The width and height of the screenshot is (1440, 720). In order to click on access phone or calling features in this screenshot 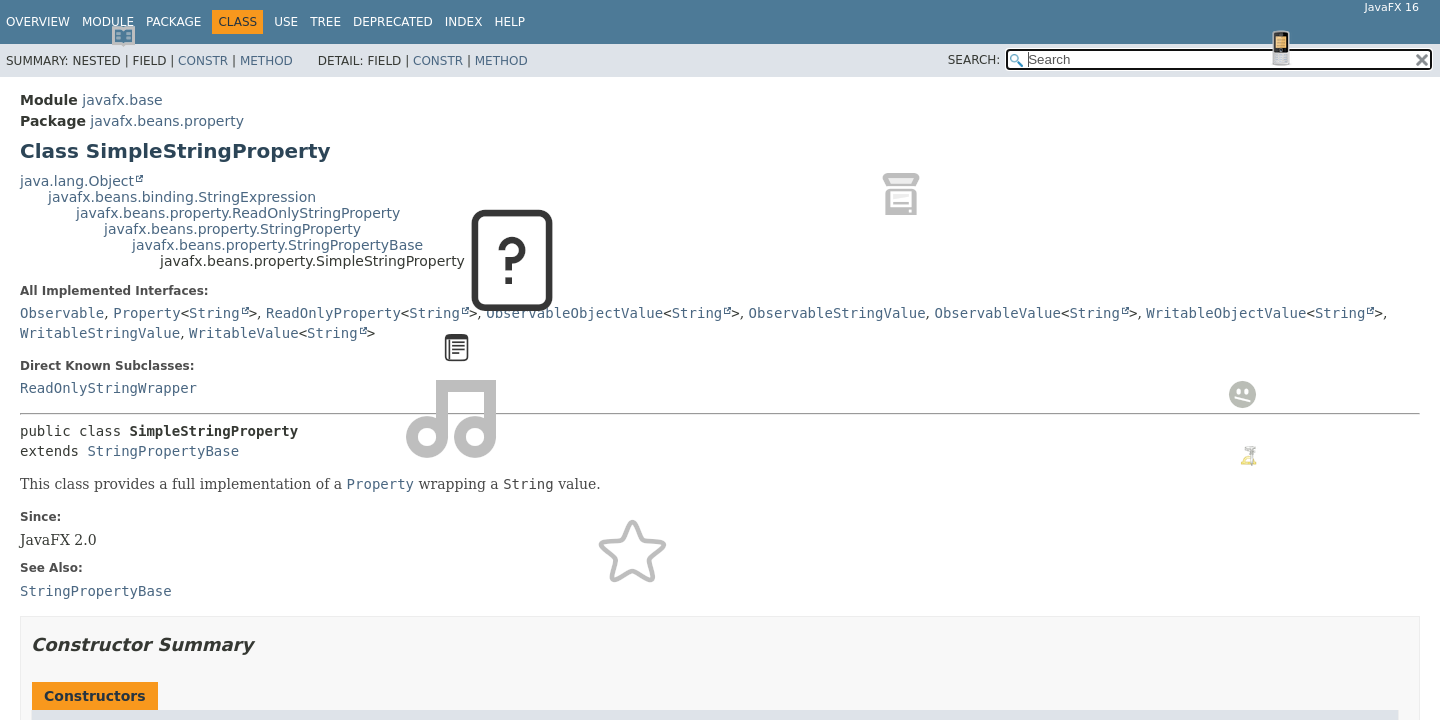, I will do `click(1281, 48)`.